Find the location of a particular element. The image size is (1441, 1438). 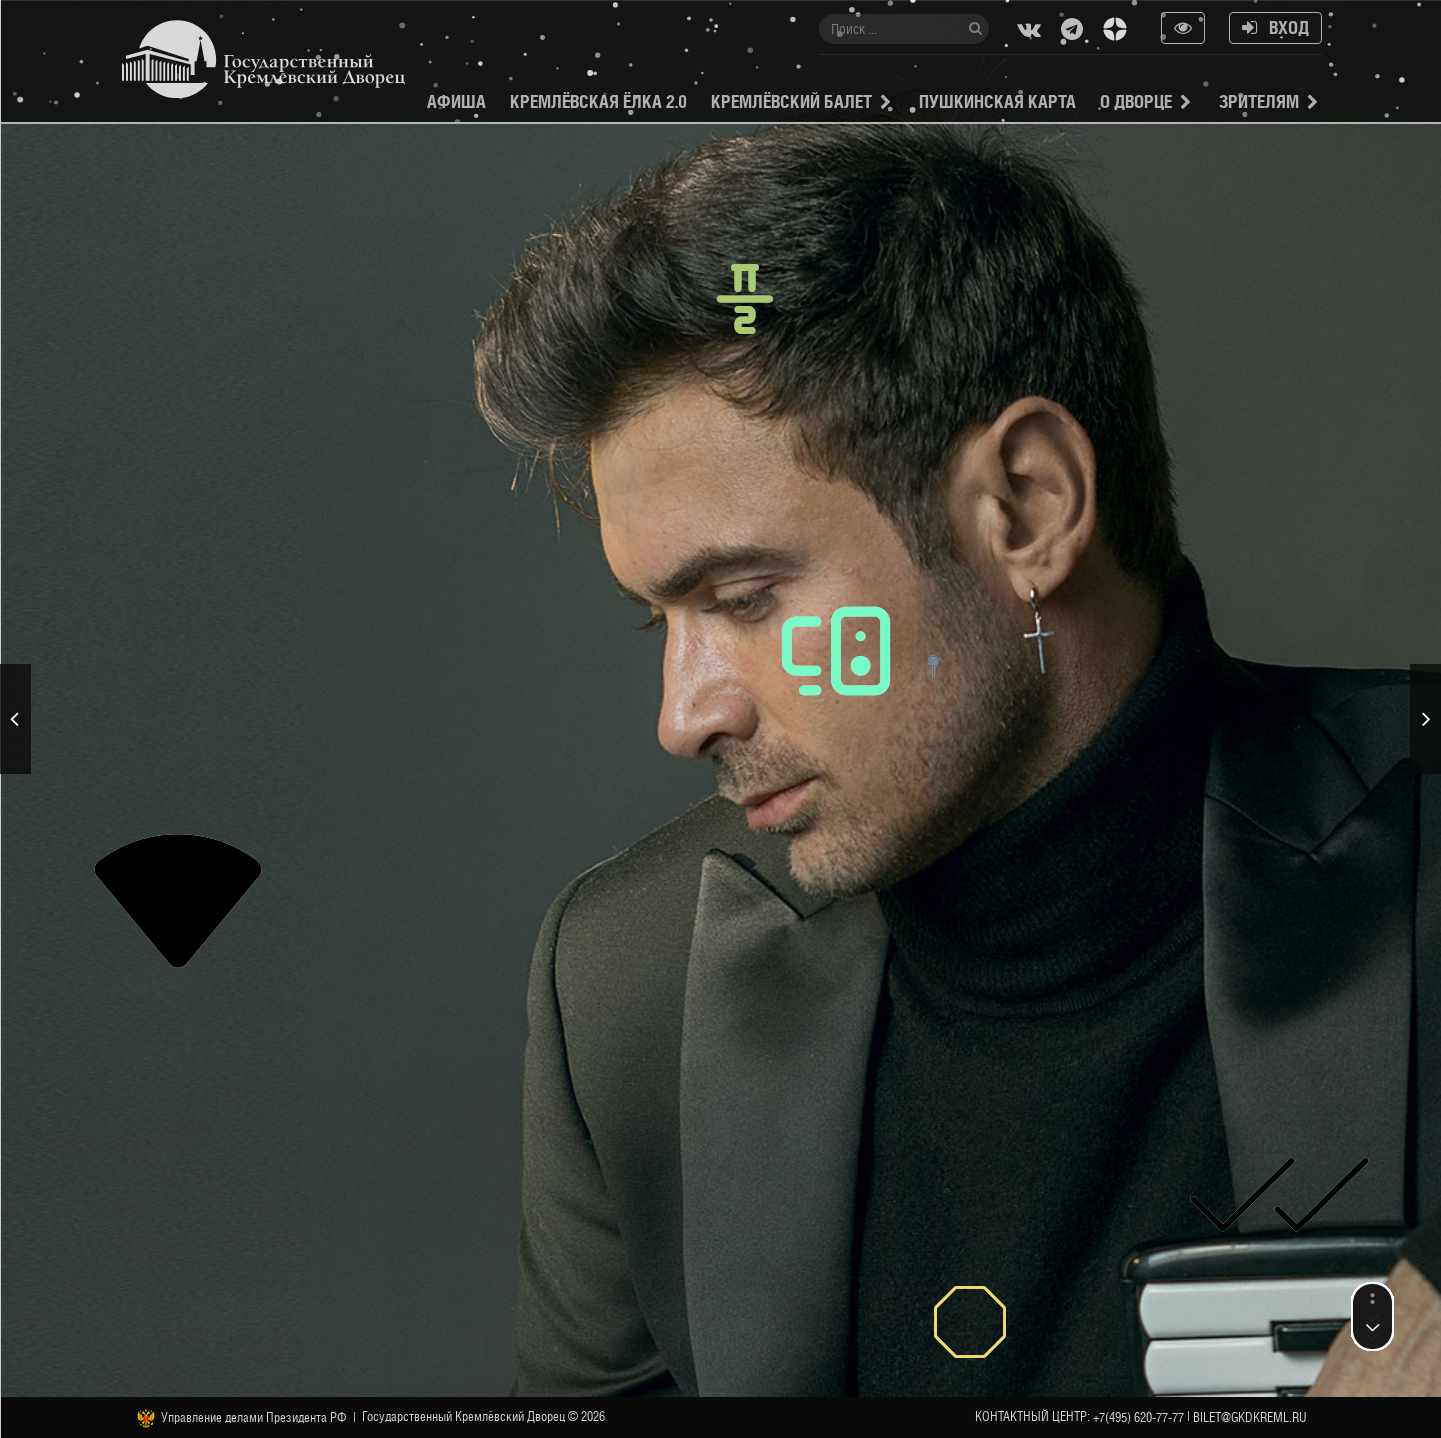

indicates multiple items selected or completed is located at coordinates (1279, 1197).